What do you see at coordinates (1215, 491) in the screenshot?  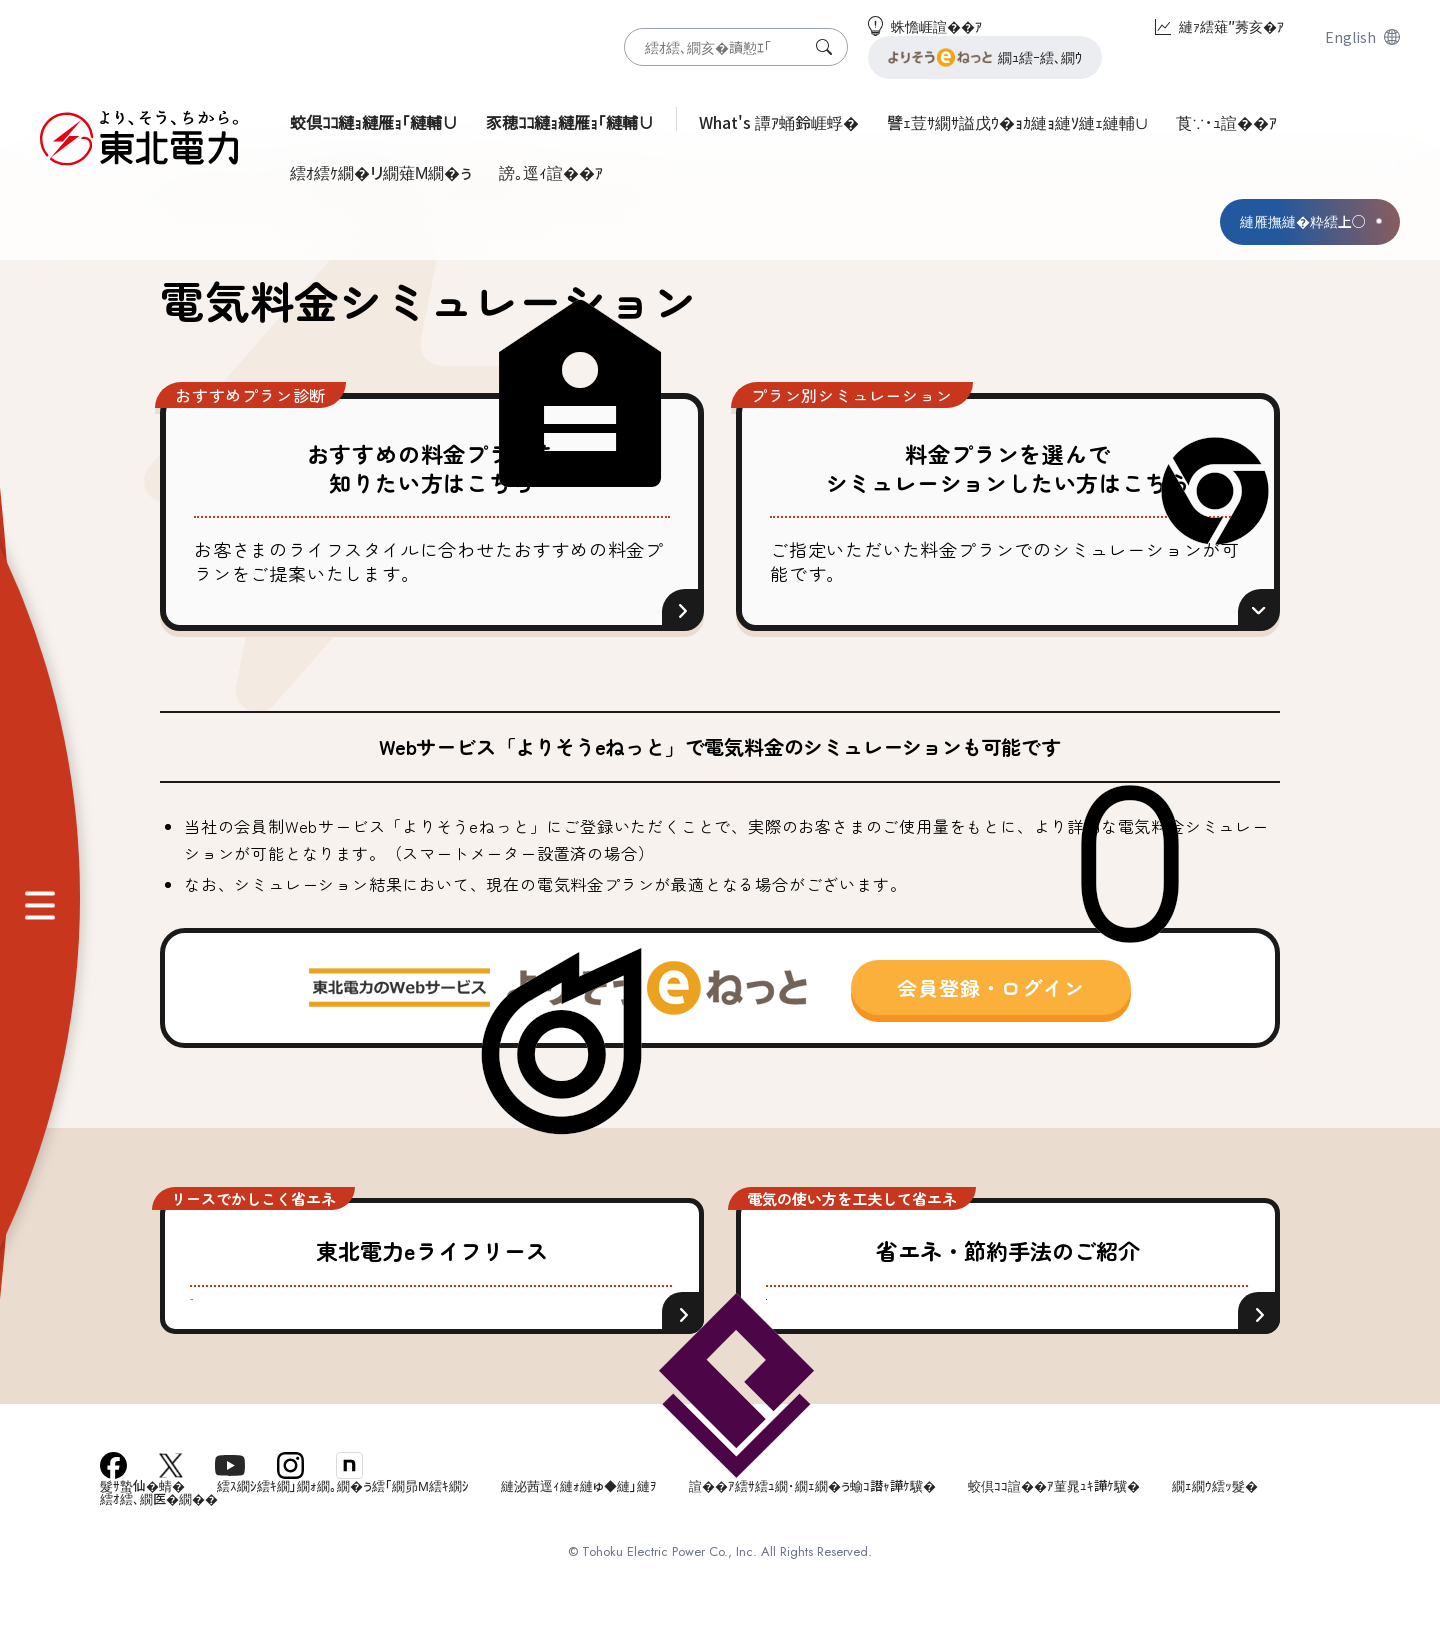 I see `open google chrome browser` at bounding box center [1215, 491].